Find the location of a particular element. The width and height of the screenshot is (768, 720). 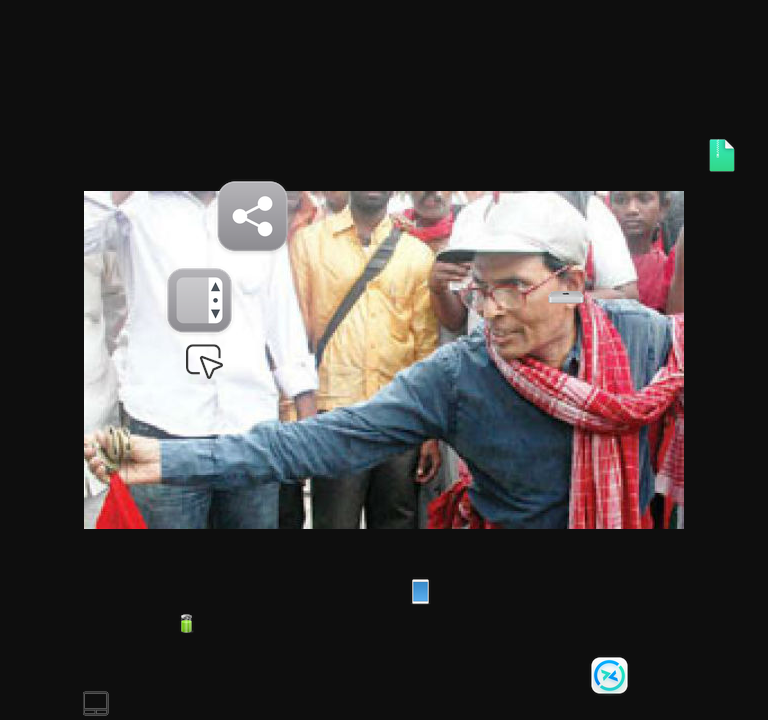

indicates a connected iPad Mini device is located at coordinates (420, 589).